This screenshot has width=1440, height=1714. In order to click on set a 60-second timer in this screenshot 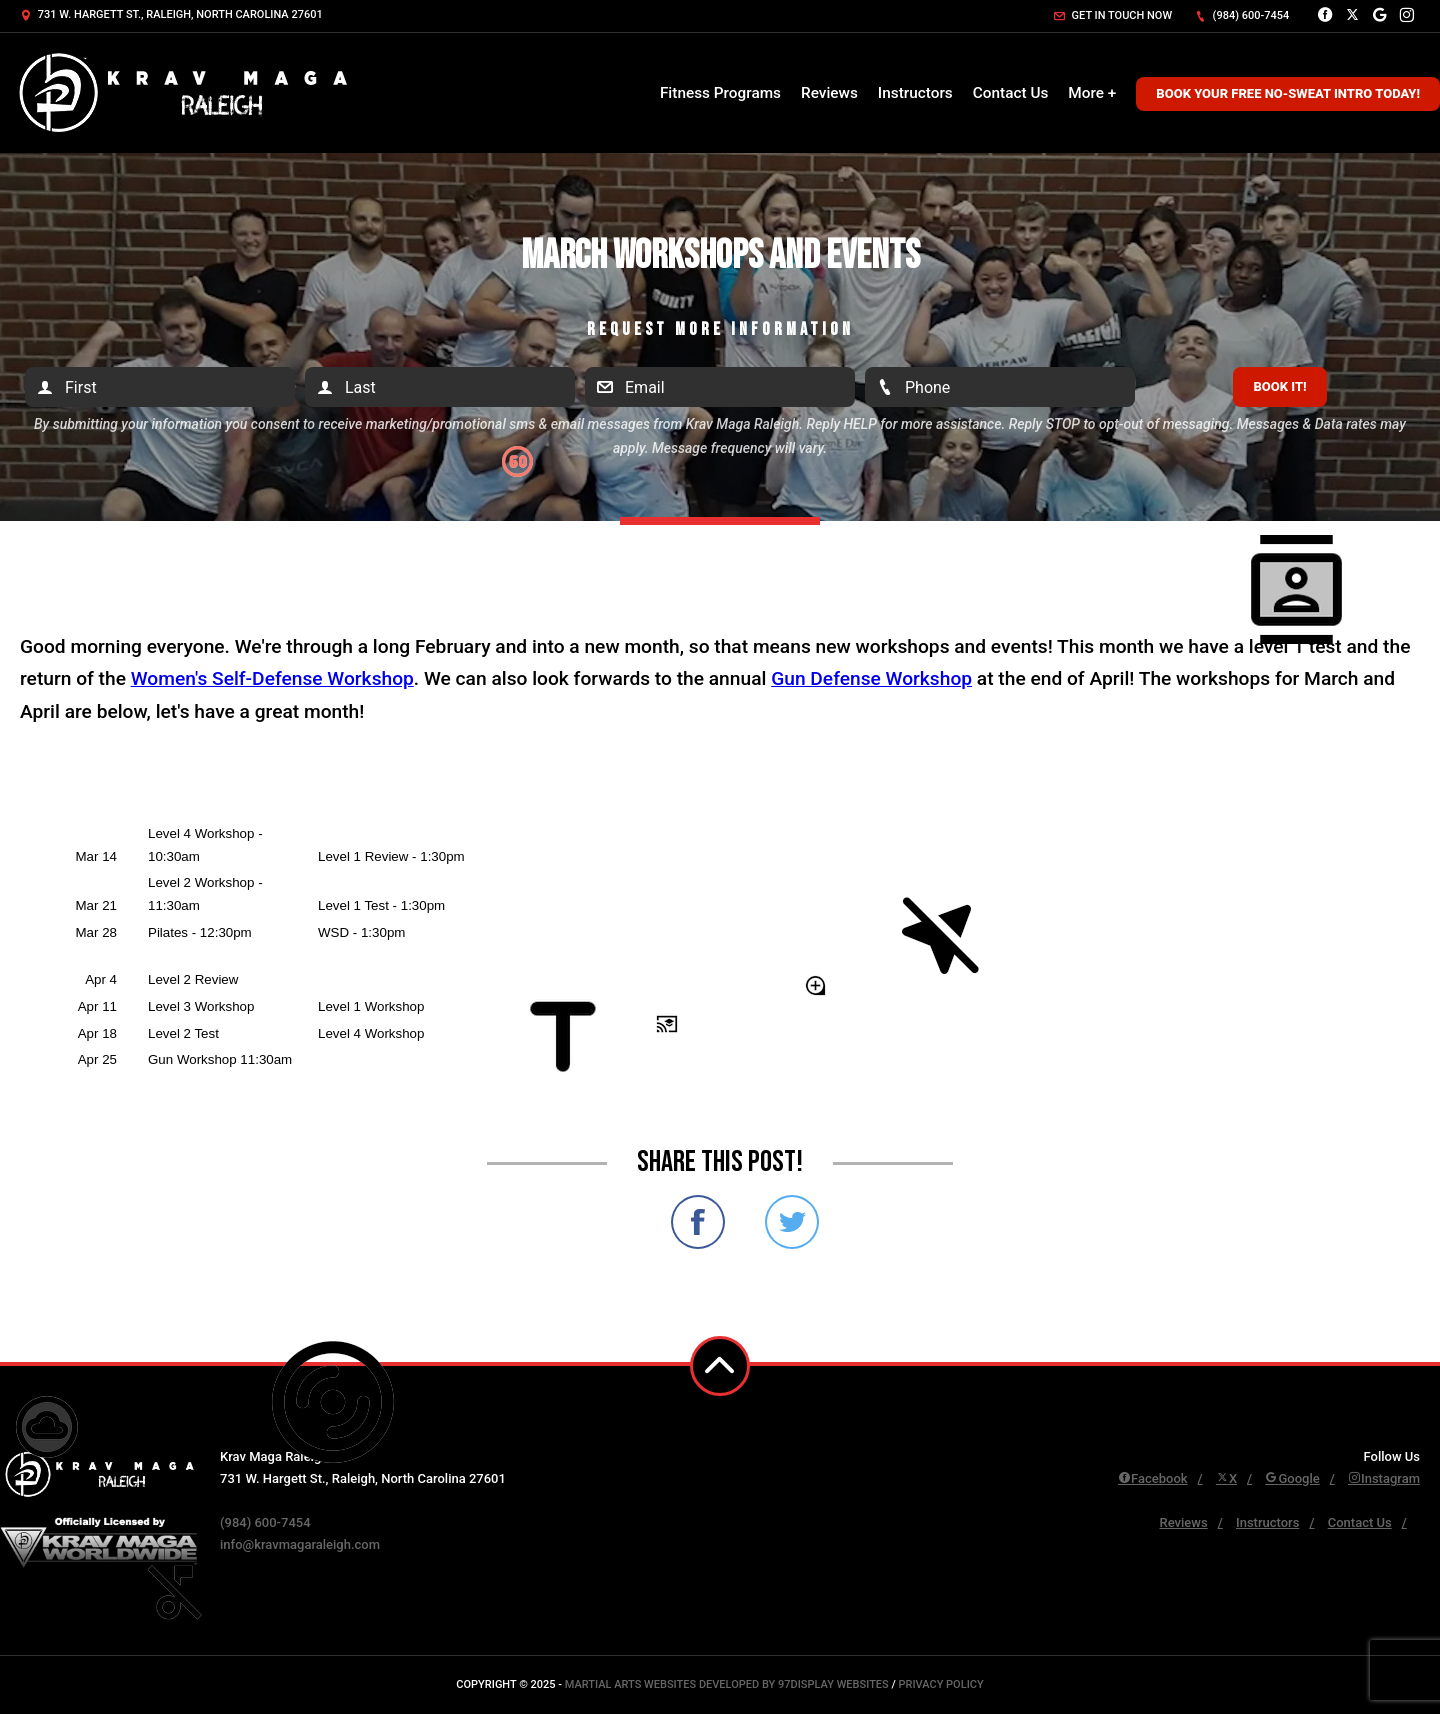, I will do `click(517, 461)`.